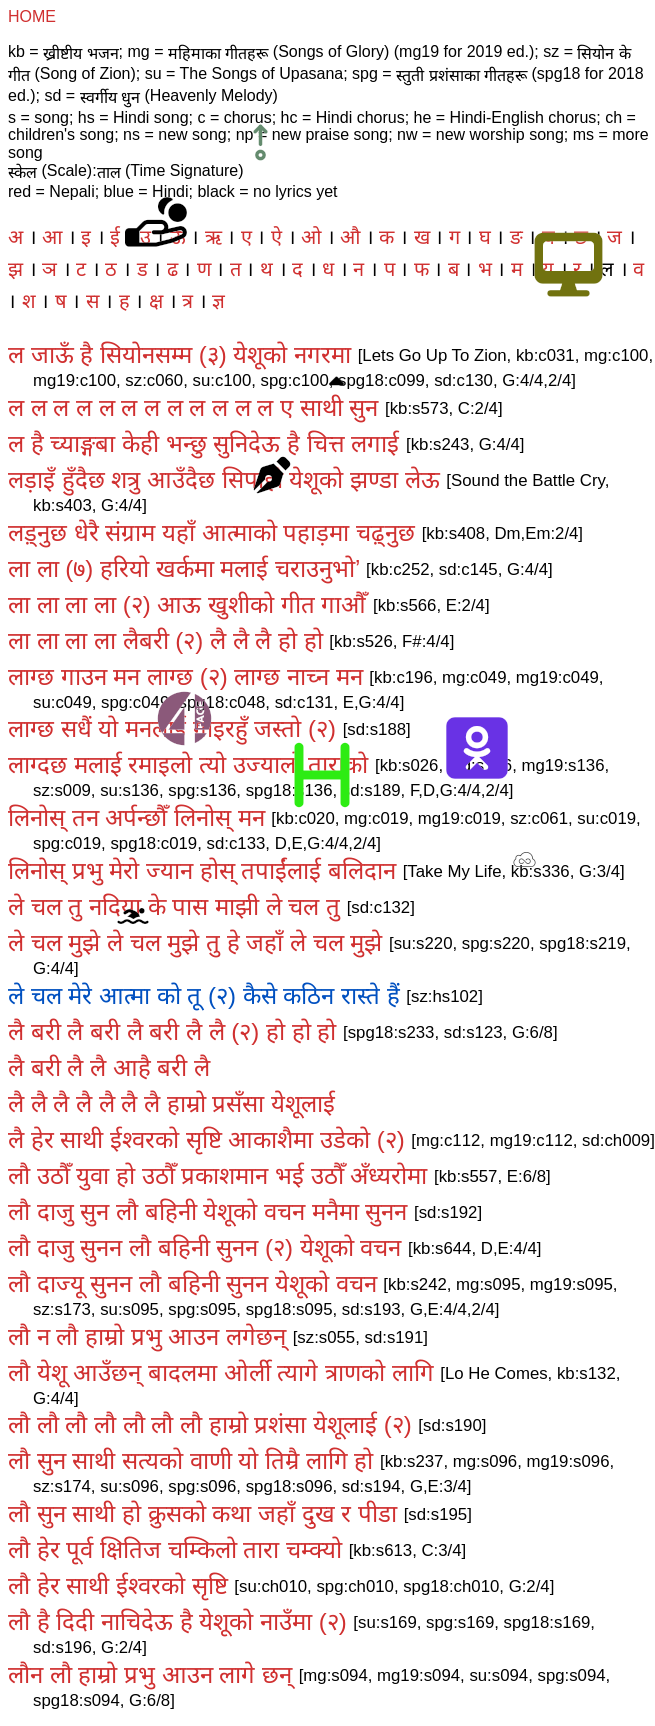 Image resolution: width=655 pixels, height=1726 pixels. I want to click on page4 brand logo, so click(184, 718).